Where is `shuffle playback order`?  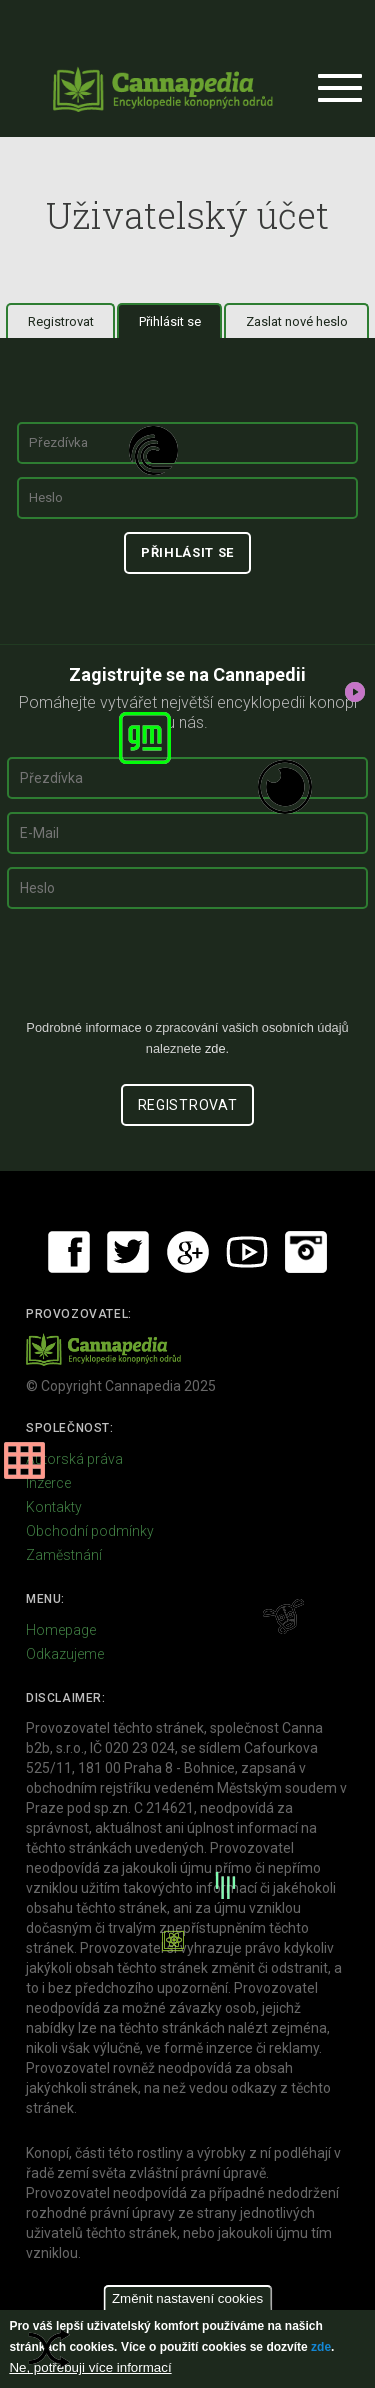 shuffle playback order is located at coordinates (48, 2348).